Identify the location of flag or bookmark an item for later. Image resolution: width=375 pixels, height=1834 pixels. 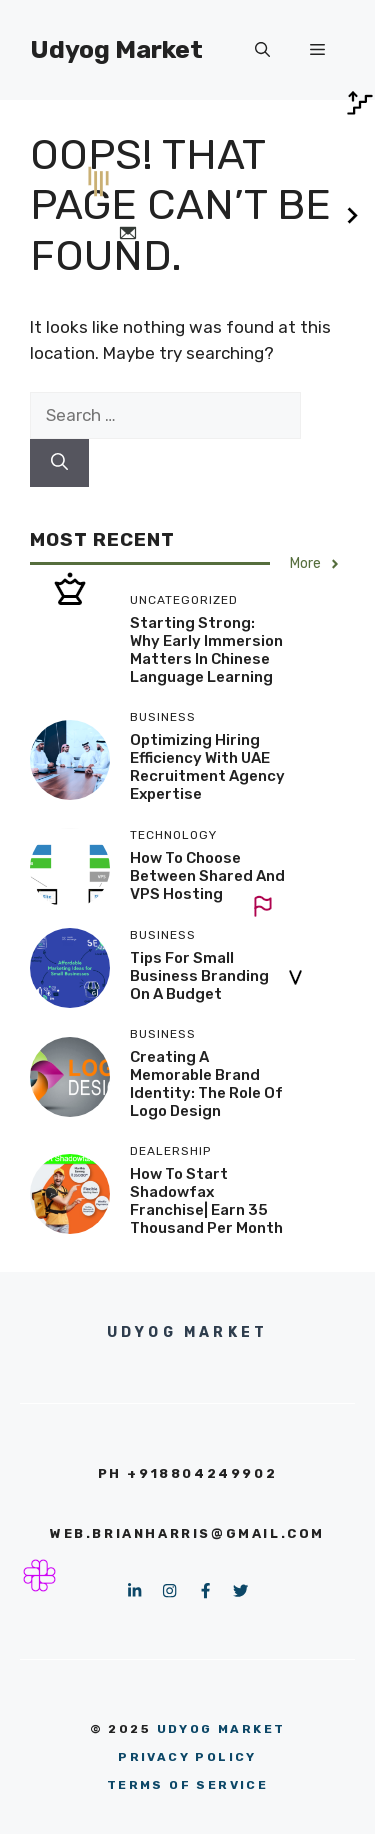
(263, 906).